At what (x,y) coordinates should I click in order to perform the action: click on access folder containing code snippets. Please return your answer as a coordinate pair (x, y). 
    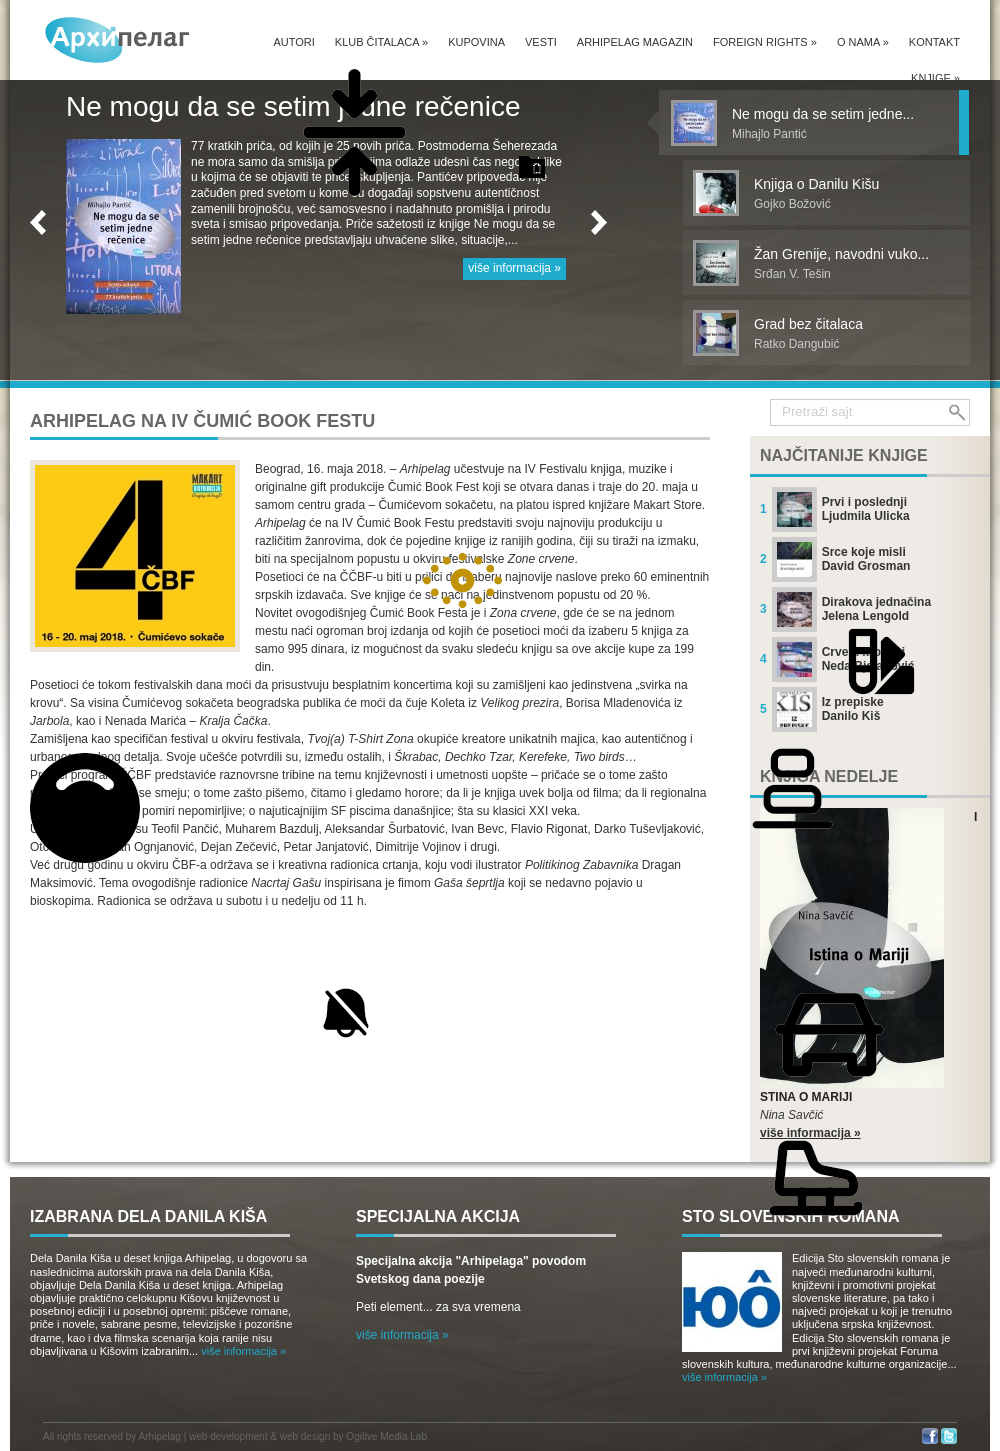
    Looking at the image, I should click on (532, 167).